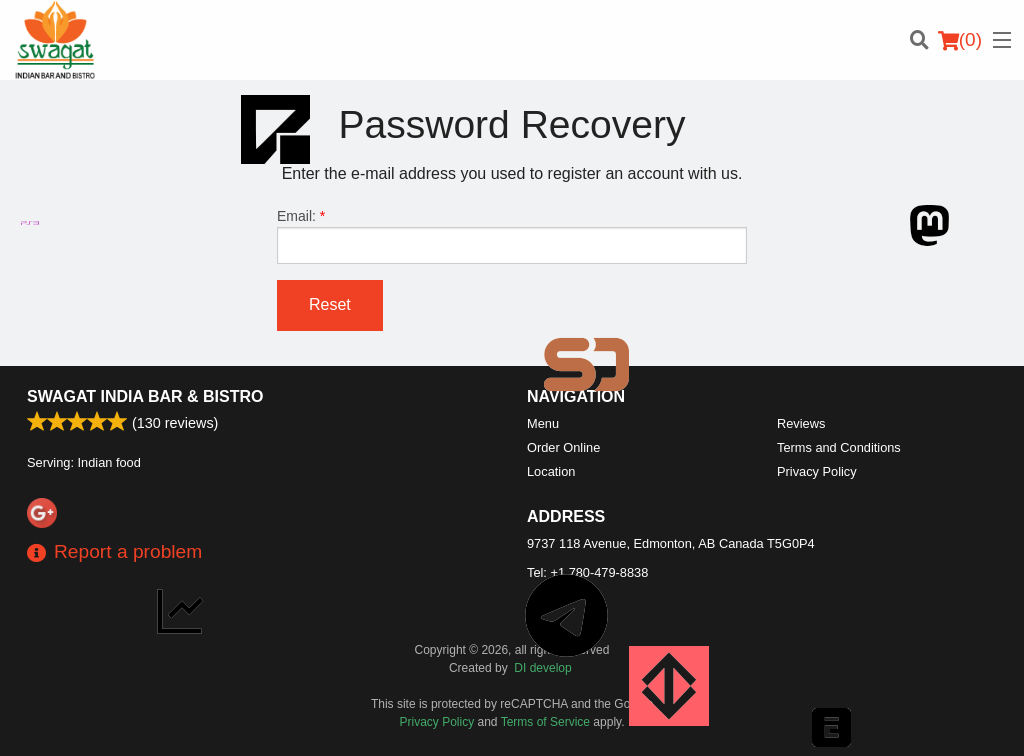 This screenshot has height=756, width=1024. What do you see at coordinates (30, 223) in the screenshot?
I see `PlayStation 3 brand logo` at bounding box center [30, 223].